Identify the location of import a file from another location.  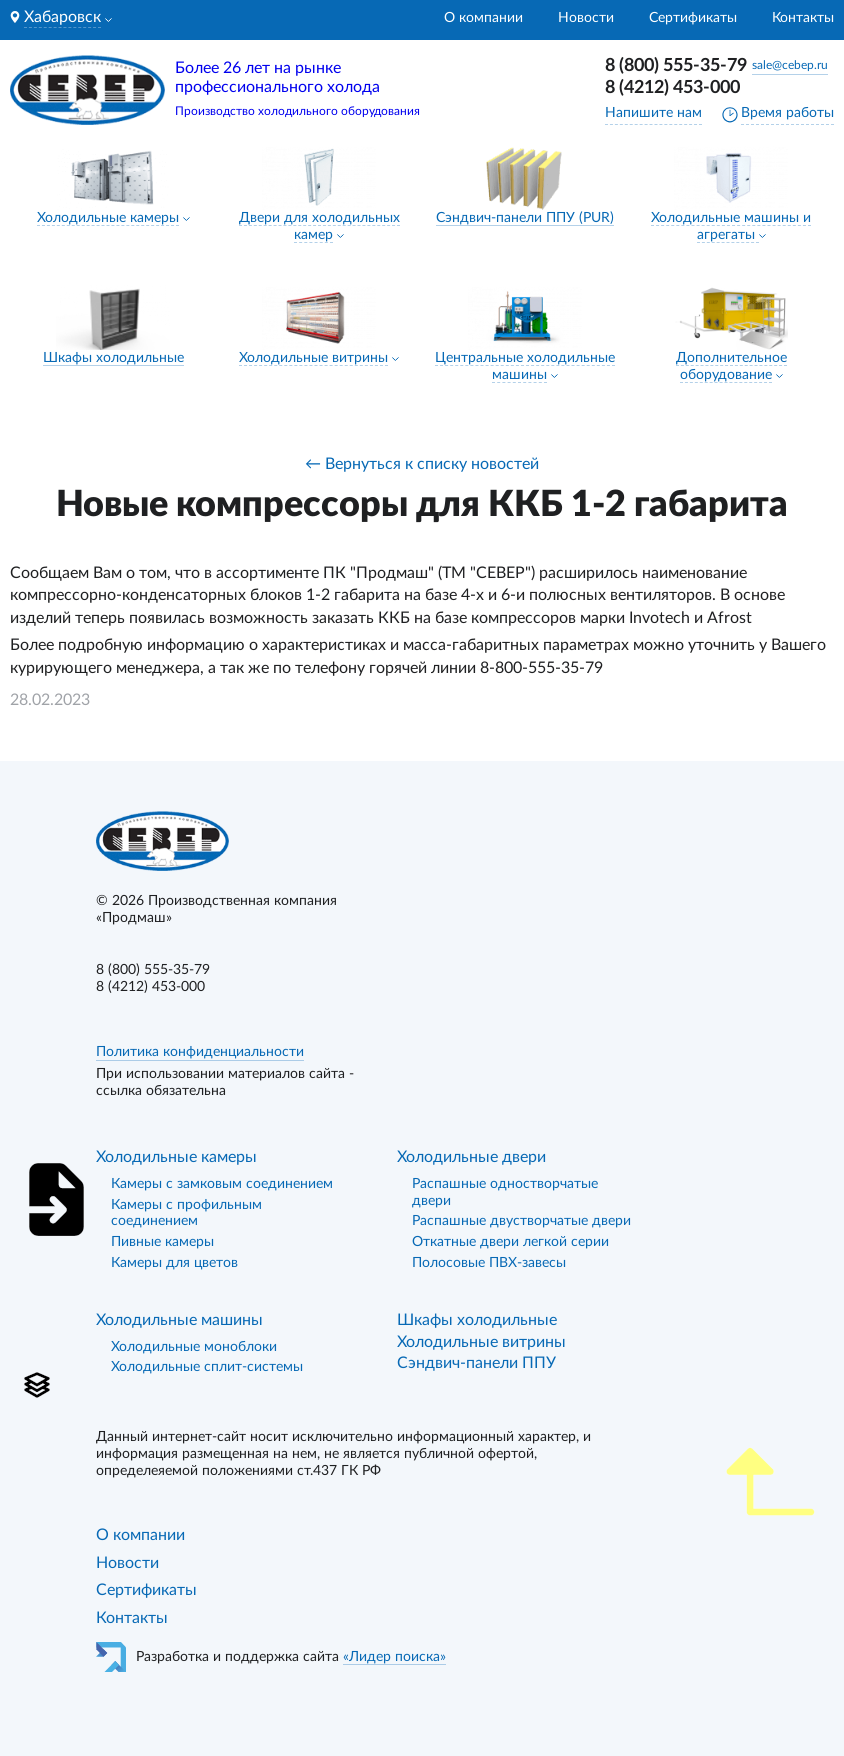
(56, 1199).